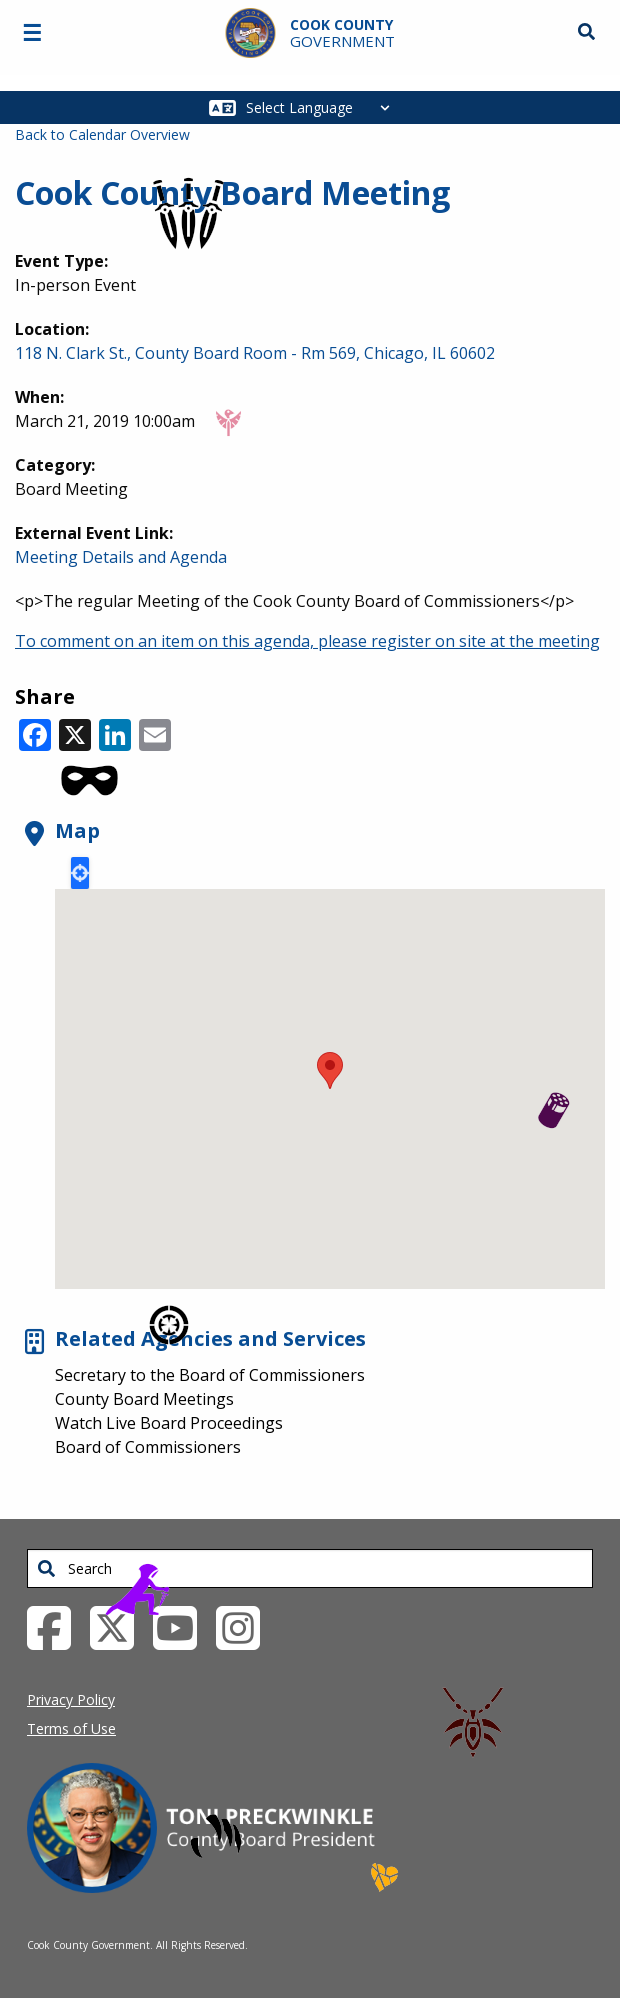  Describe the element at coordinates (188, 213) in the screenshot. I see `select daggers as your weapon type` at that location.